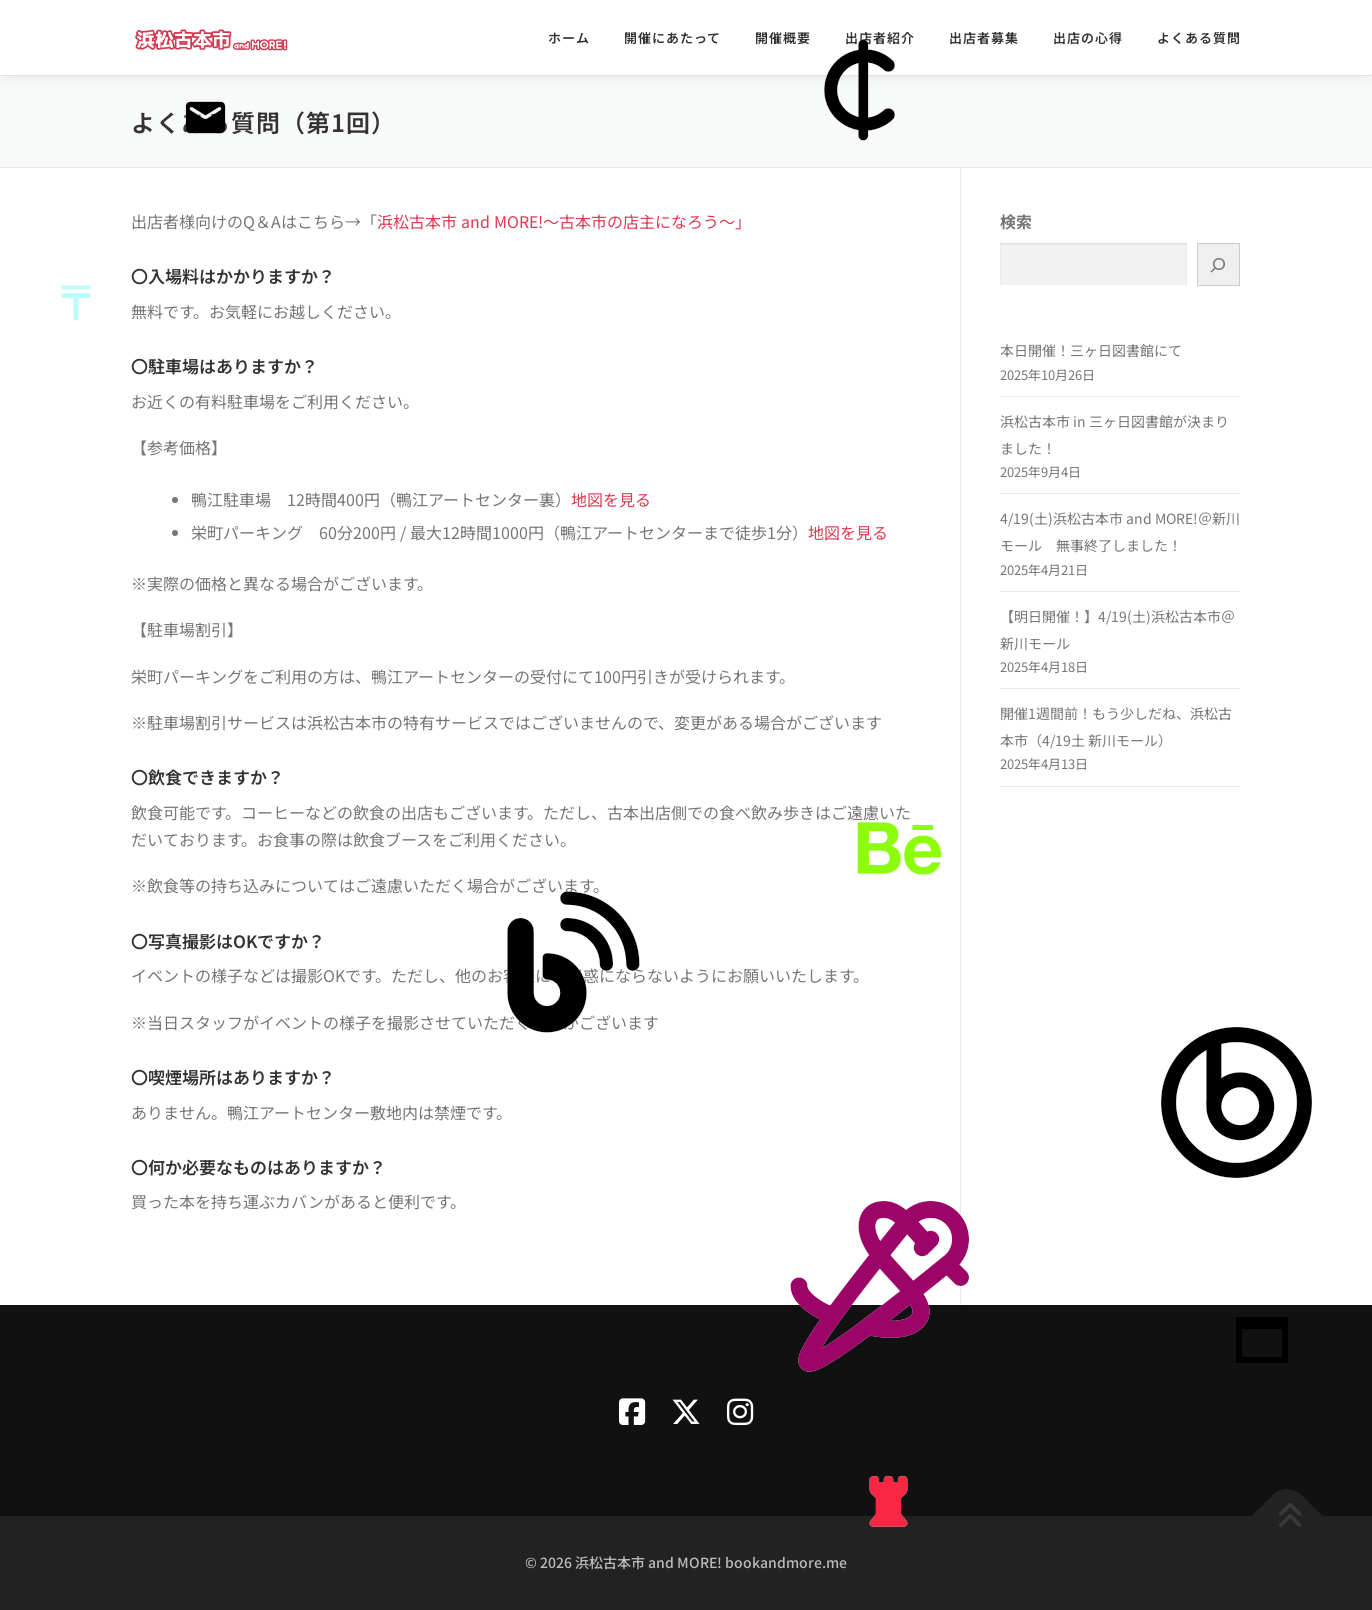 Image resolution: width=1372 pixels, height=1610 pixels. Describe the element at coordinates (1262, 1340) in the screenshot. I see `open a web page or browser window` at that location.